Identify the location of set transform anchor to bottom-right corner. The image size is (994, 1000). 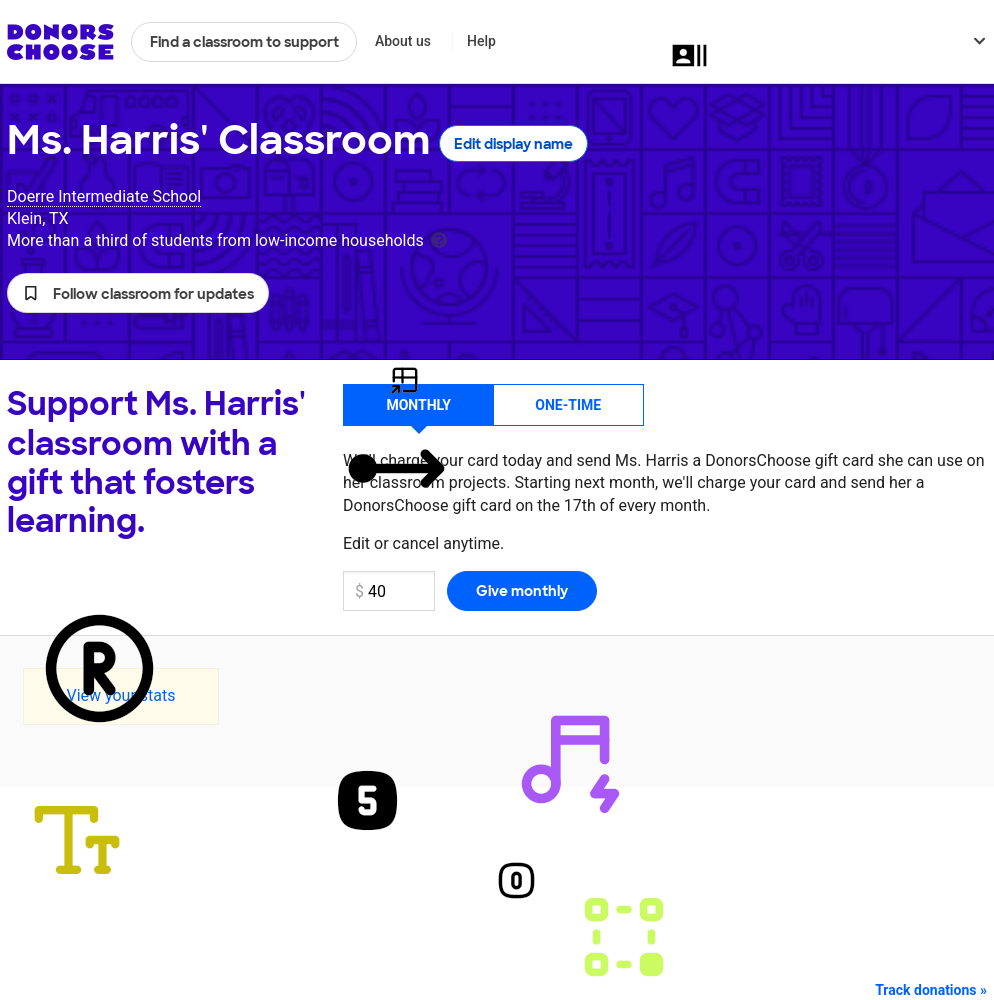
(624, 937).